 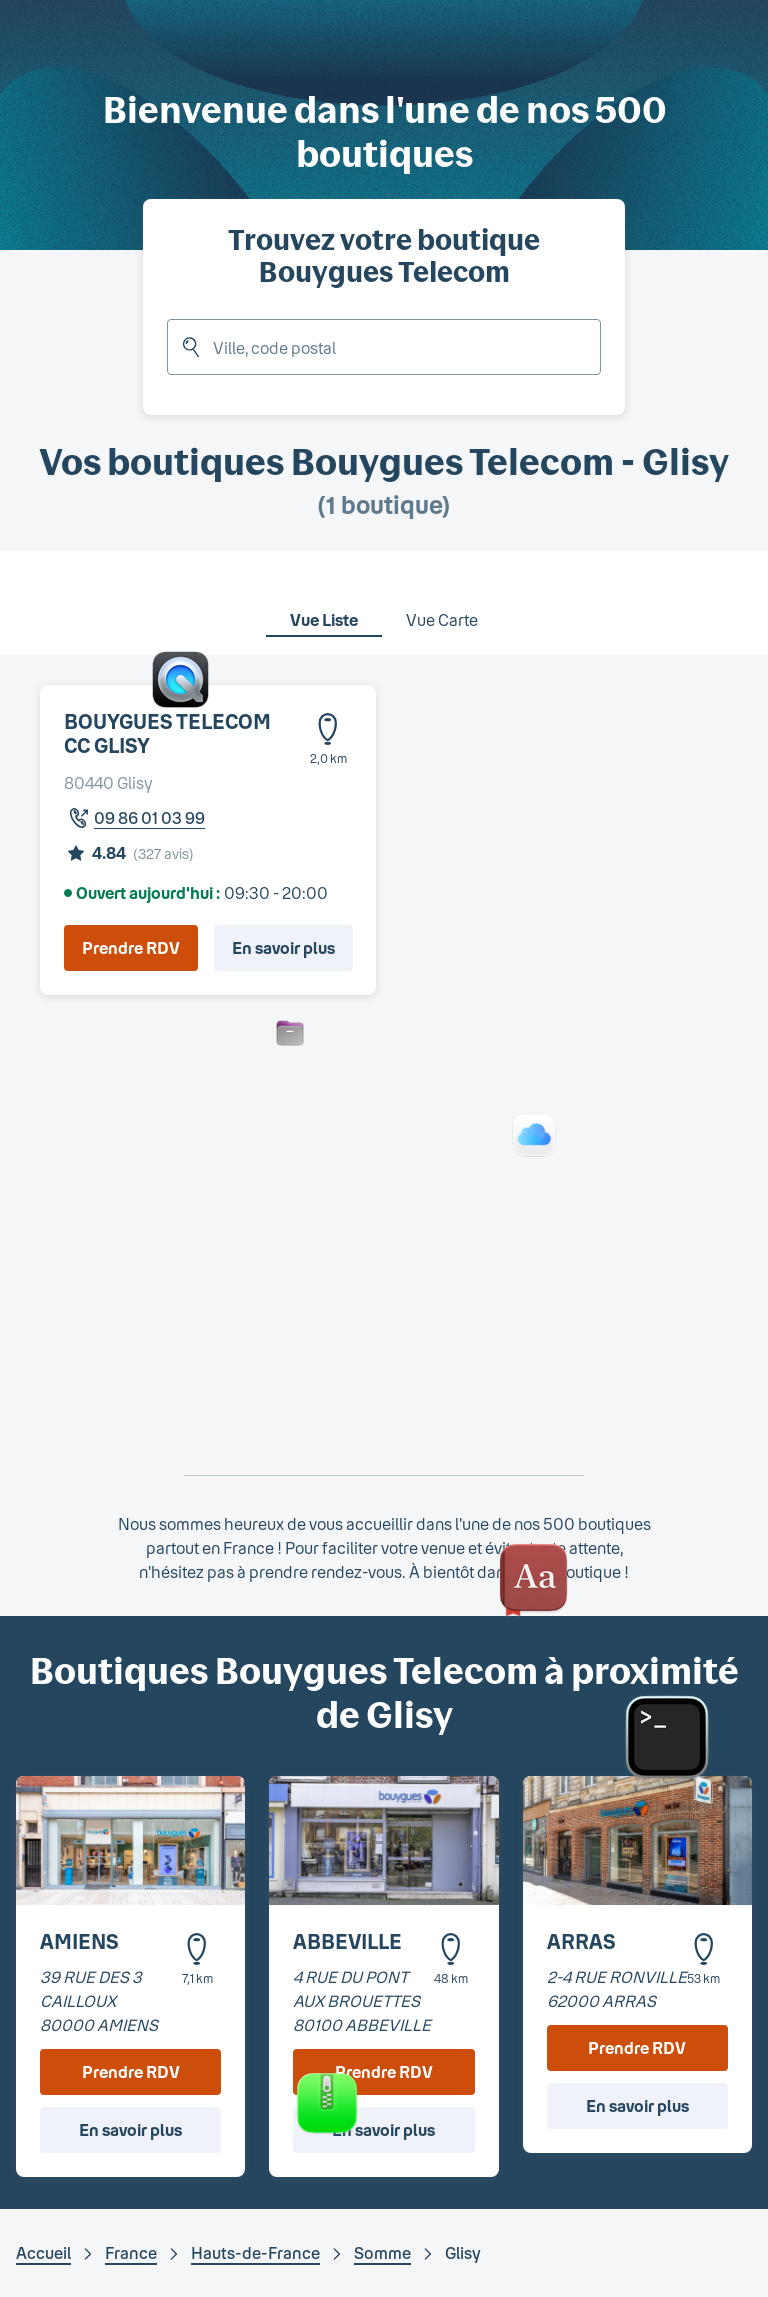 I want to click on open the nautilus file manager, so click(x=290, y=1033).